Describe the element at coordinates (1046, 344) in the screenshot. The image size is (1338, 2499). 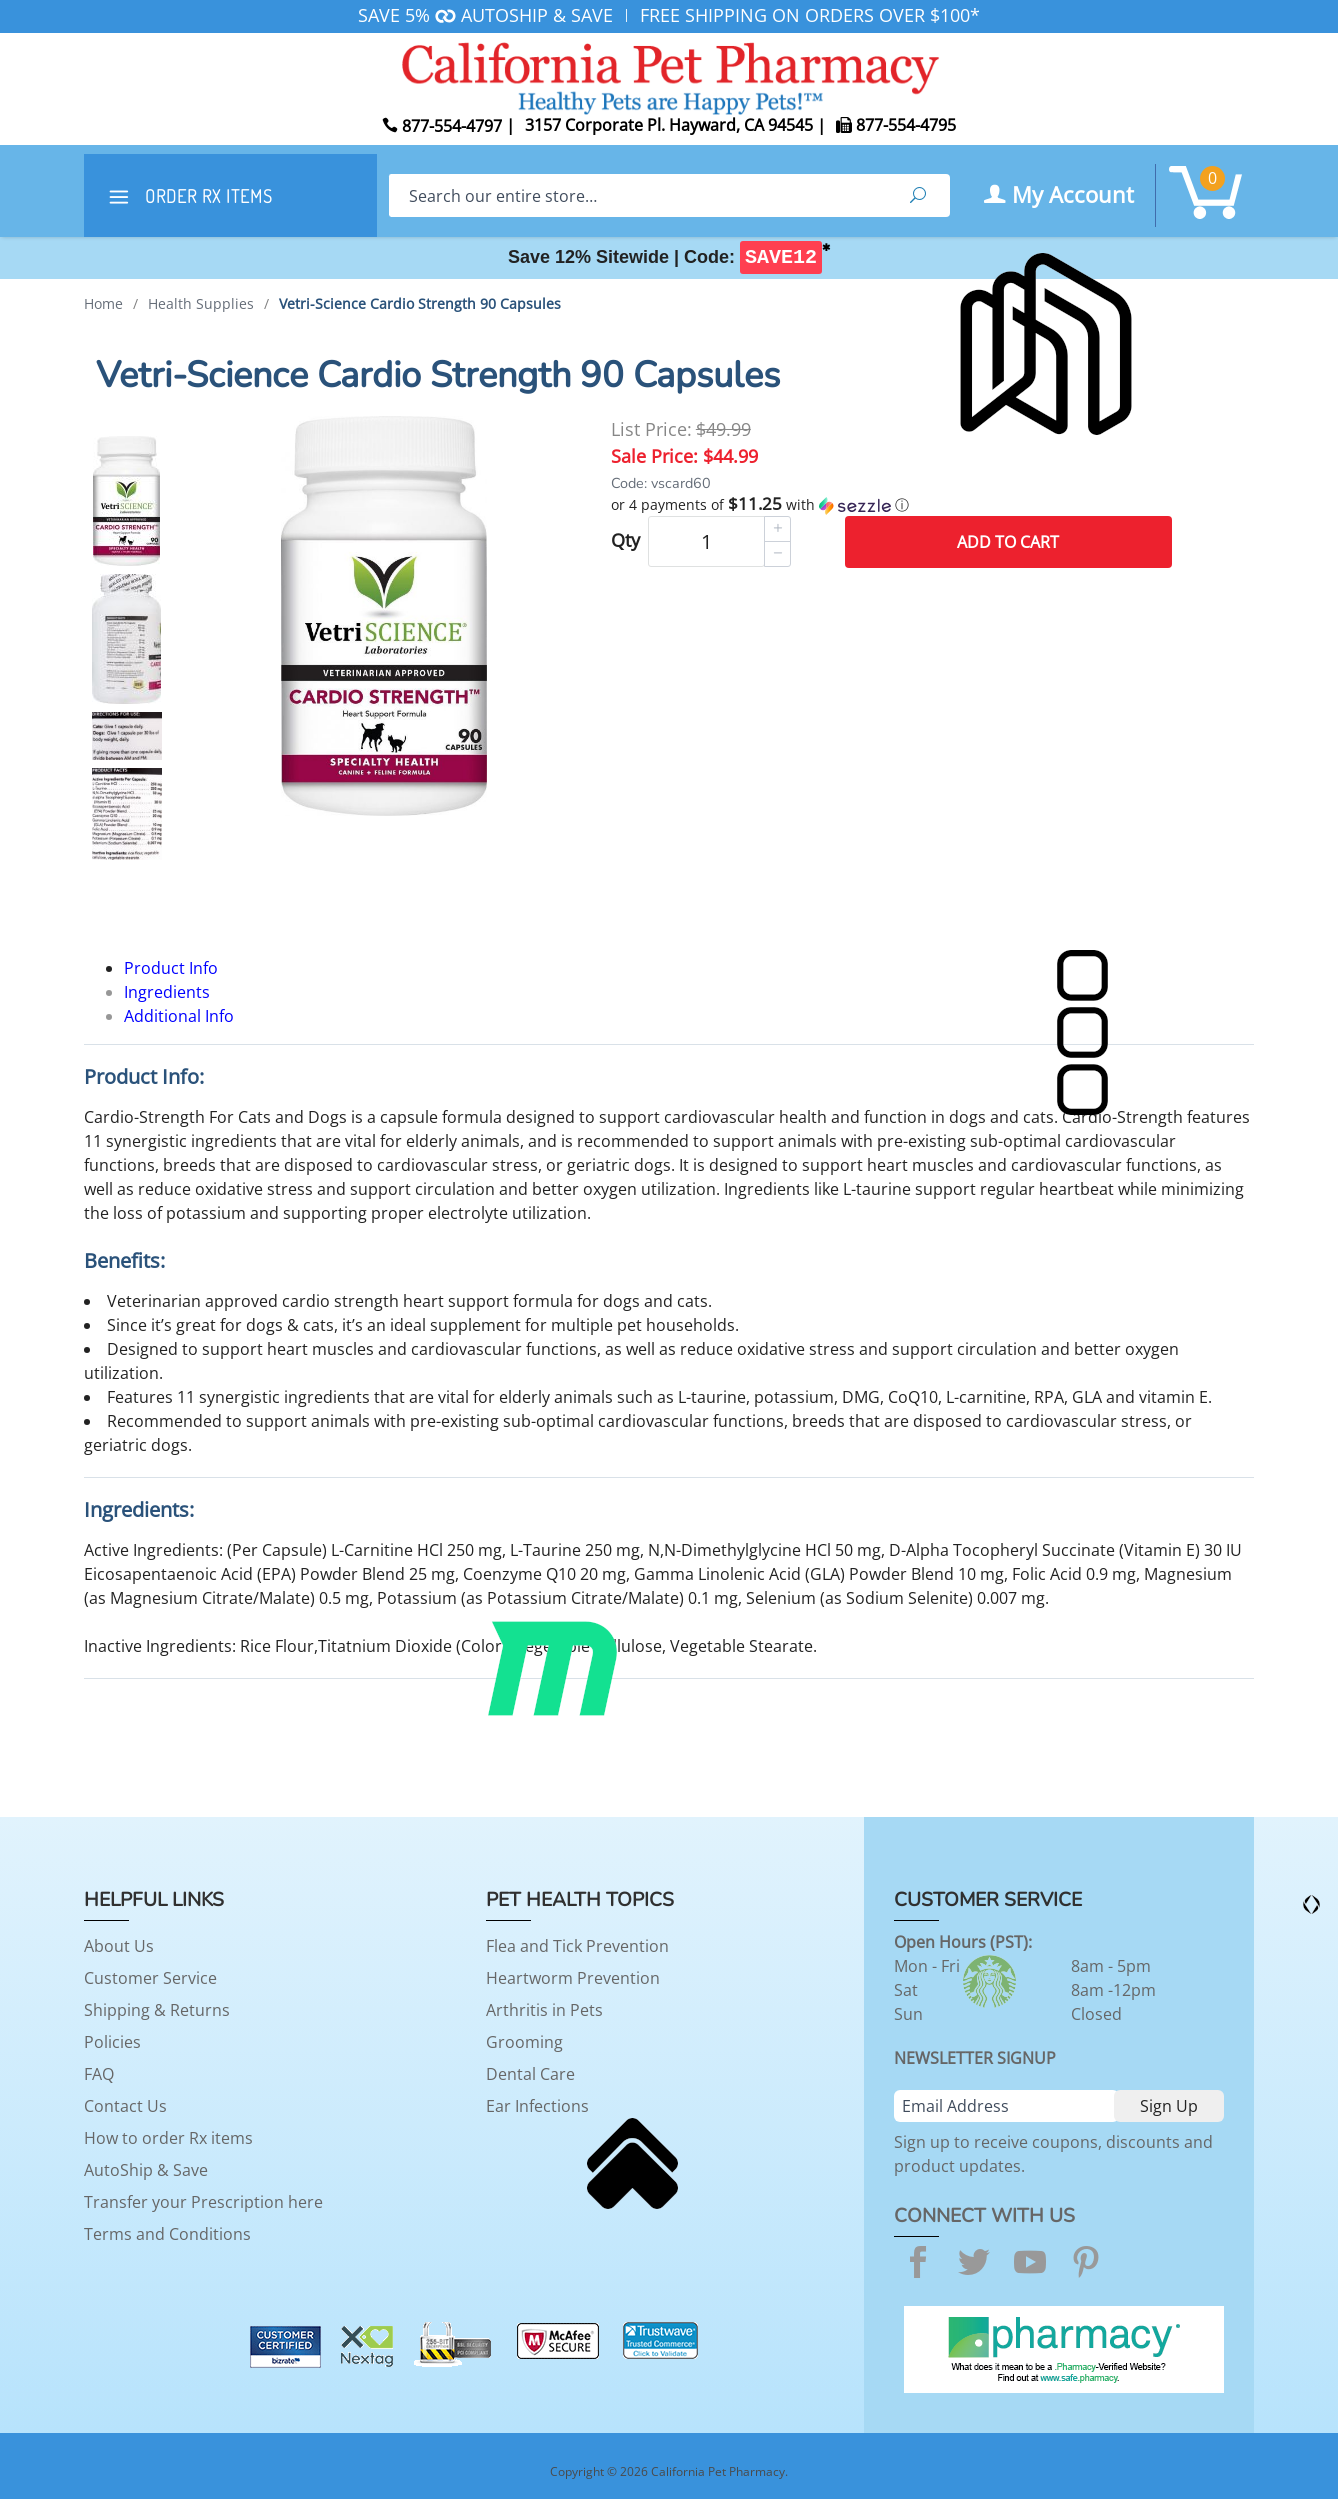
I see `nhost backend-as-a-service platform logo` at that location.